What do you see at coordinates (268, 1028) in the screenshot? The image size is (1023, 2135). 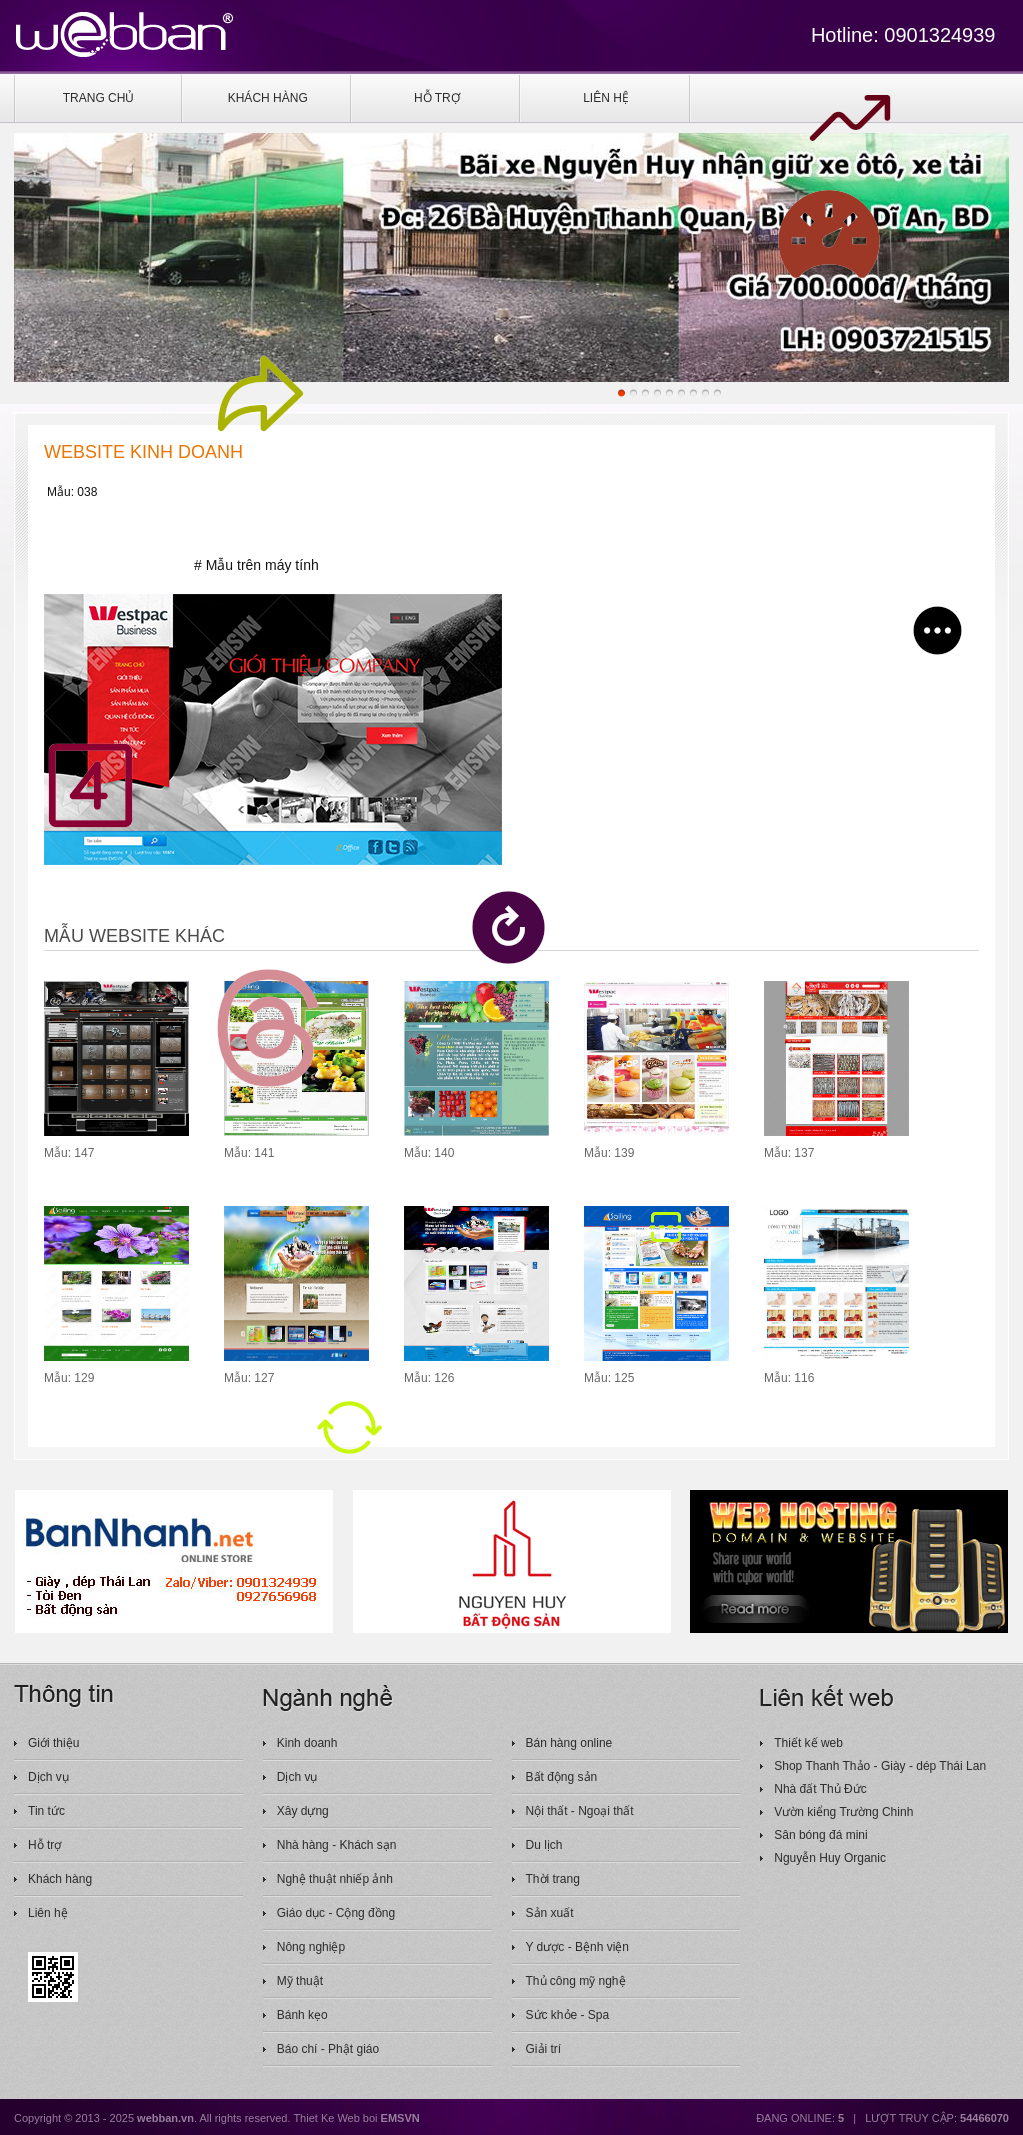 I see `open the Threads app` at bounding box center [268, 1028].